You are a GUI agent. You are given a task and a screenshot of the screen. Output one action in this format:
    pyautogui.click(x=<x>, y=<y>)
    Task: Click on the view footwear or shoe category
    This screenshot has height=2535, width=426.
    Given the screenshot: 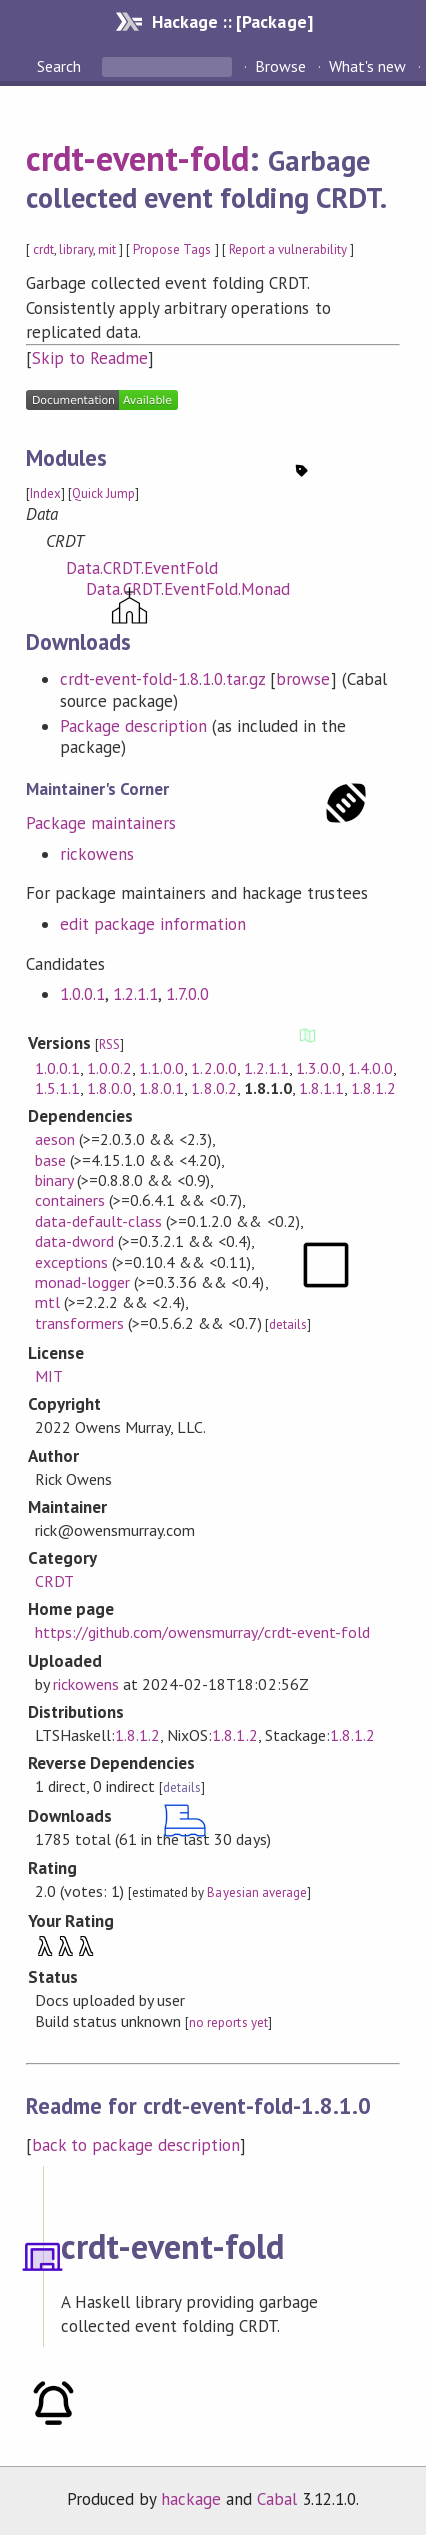 What is the action you would take?
    pyautogui.click(x=183, y=1820)
    